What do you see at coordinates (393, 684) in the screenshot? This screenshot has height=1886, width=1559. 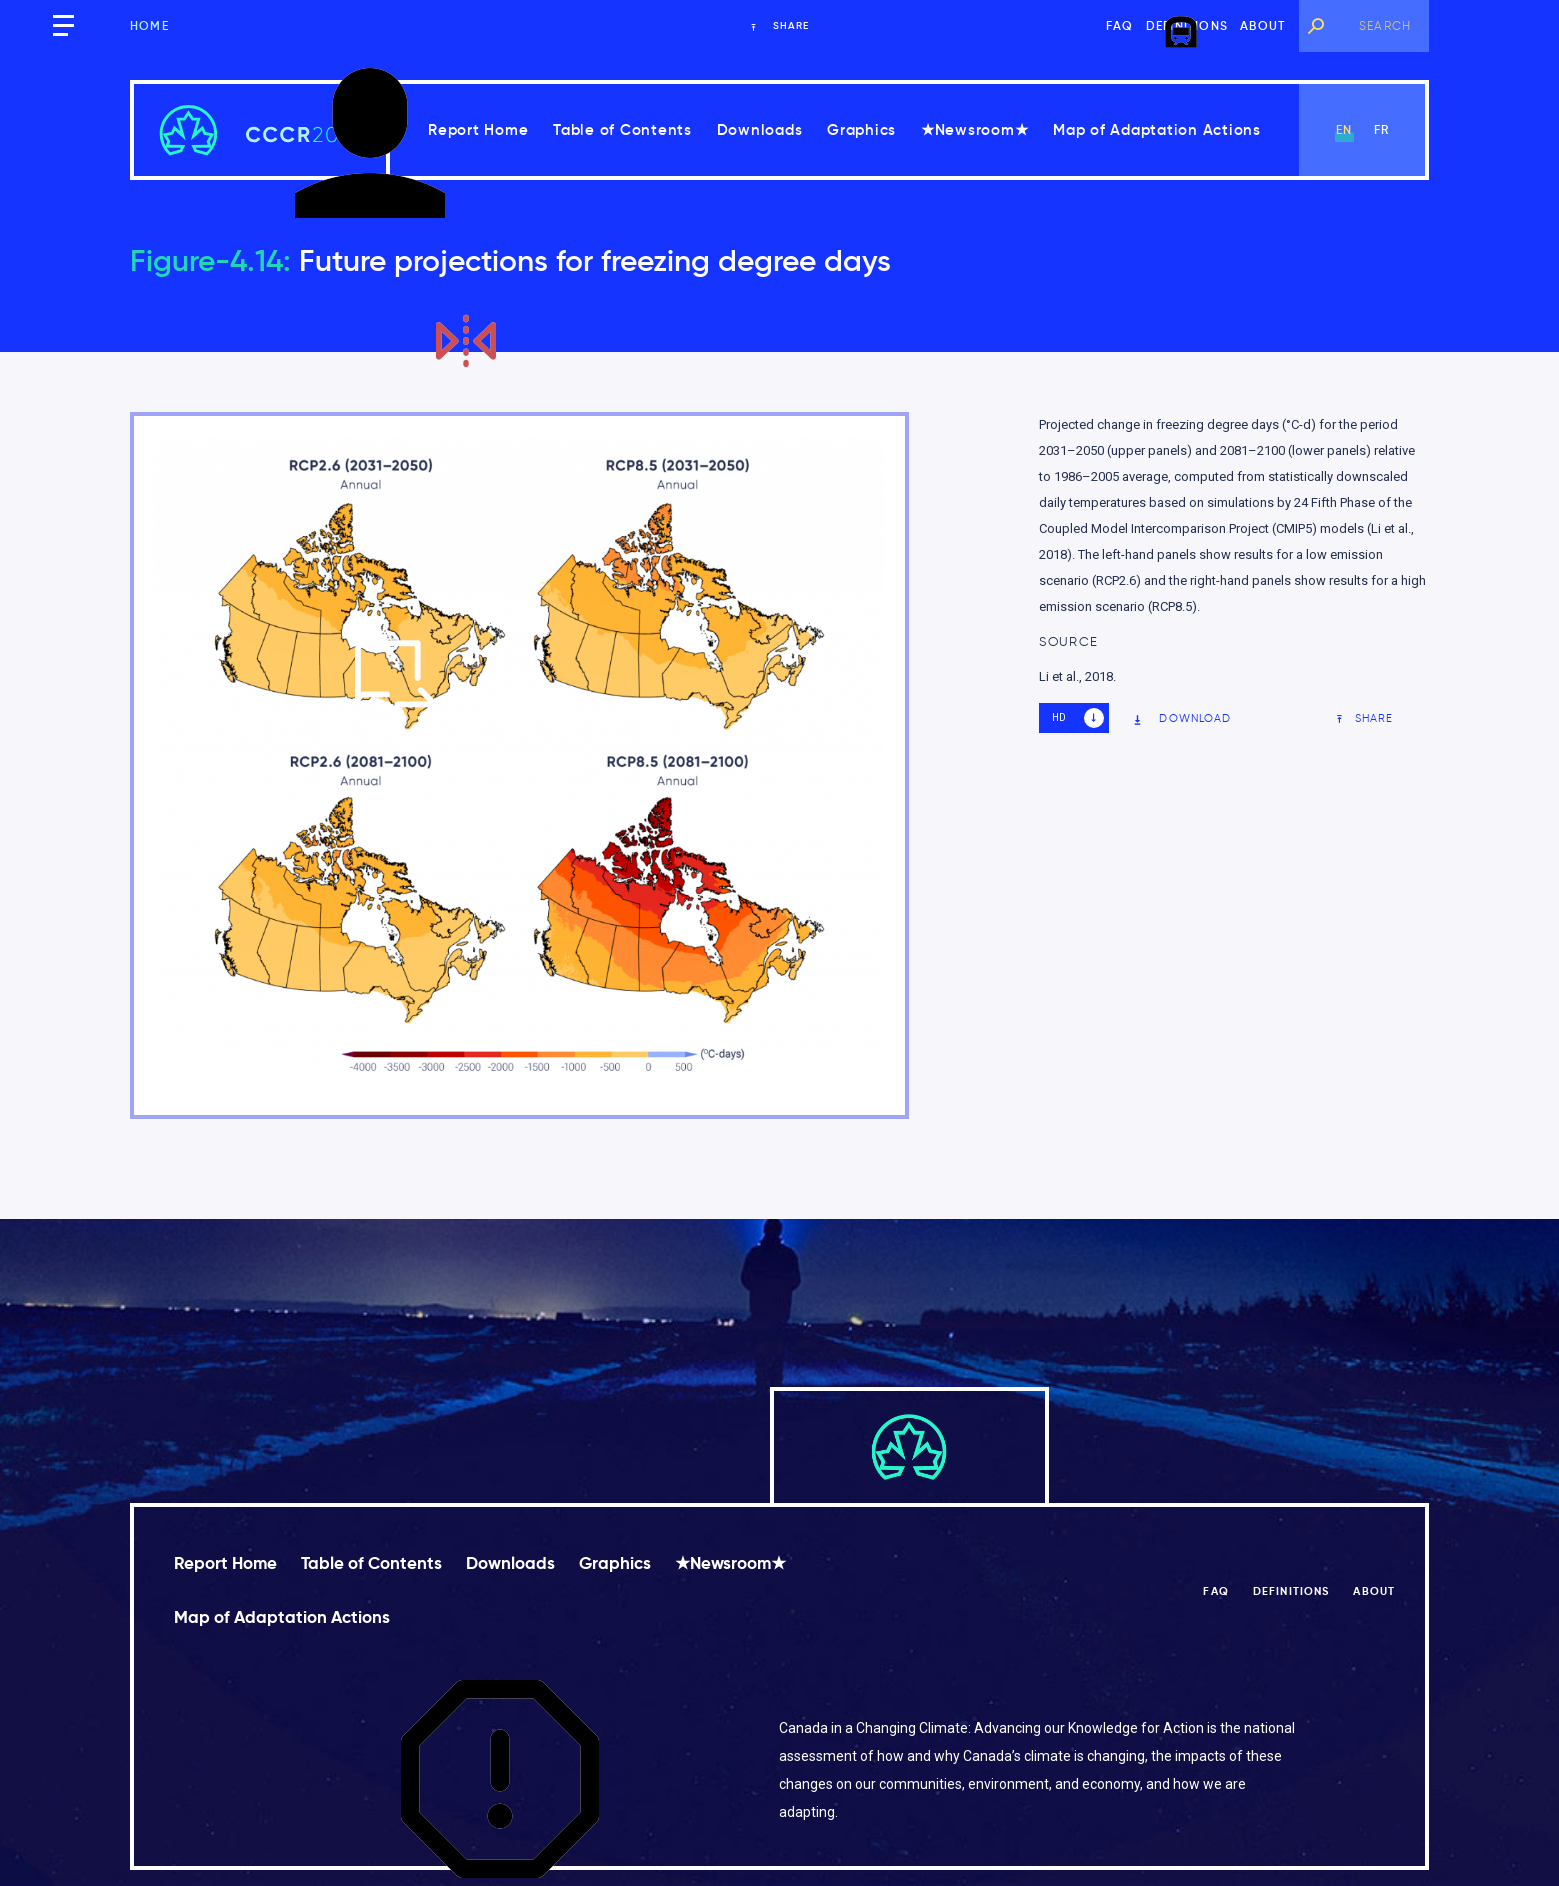 I see `pull changes from a remote repository` at bounding box center [393, 684].